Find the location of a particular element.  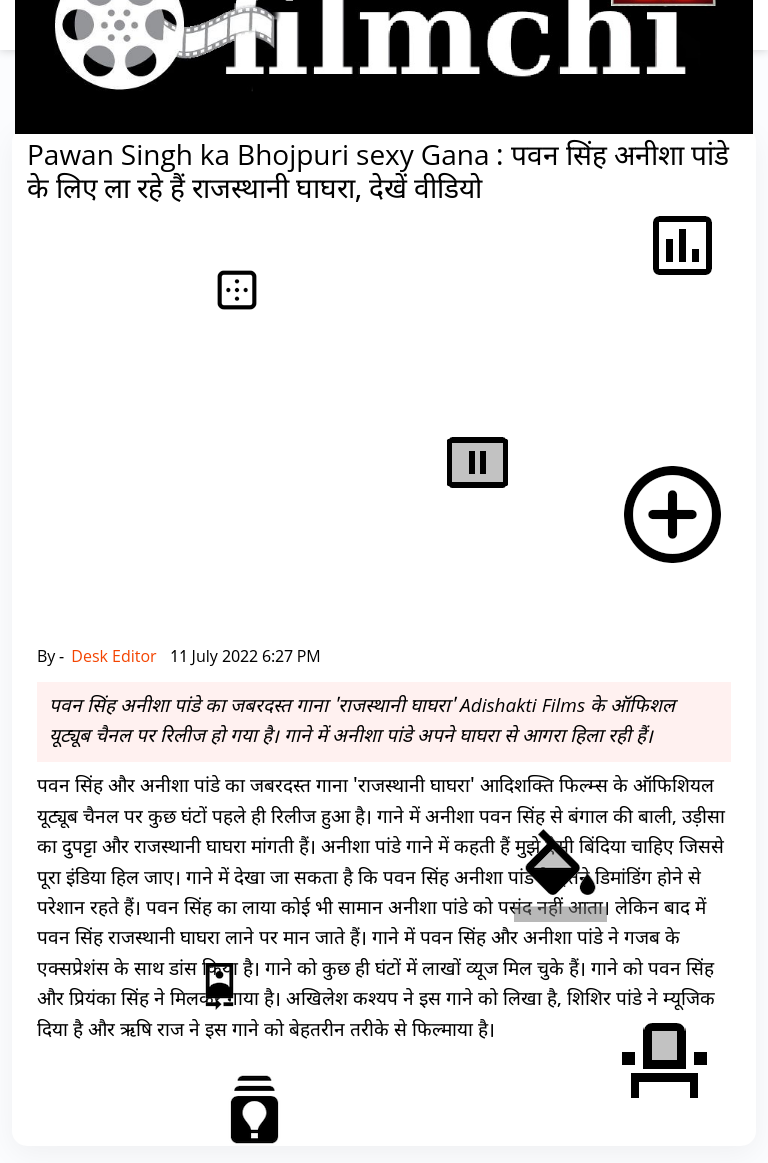

add a new item is located at coordinates (672, 514).